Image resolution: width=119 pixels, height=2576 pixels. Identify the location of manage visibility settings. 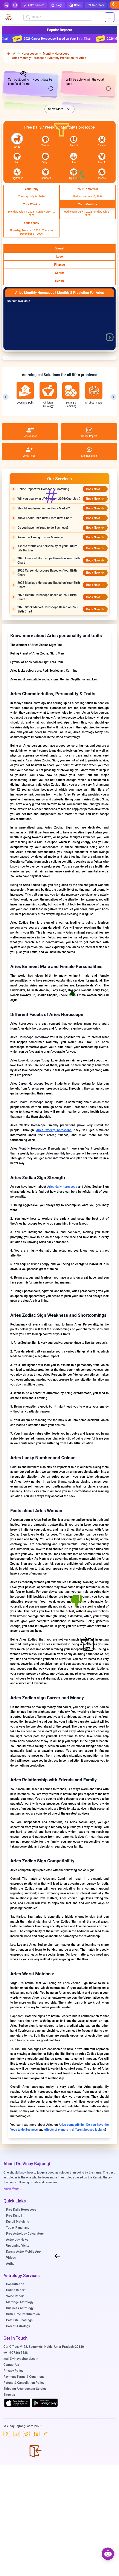
(23, 73).